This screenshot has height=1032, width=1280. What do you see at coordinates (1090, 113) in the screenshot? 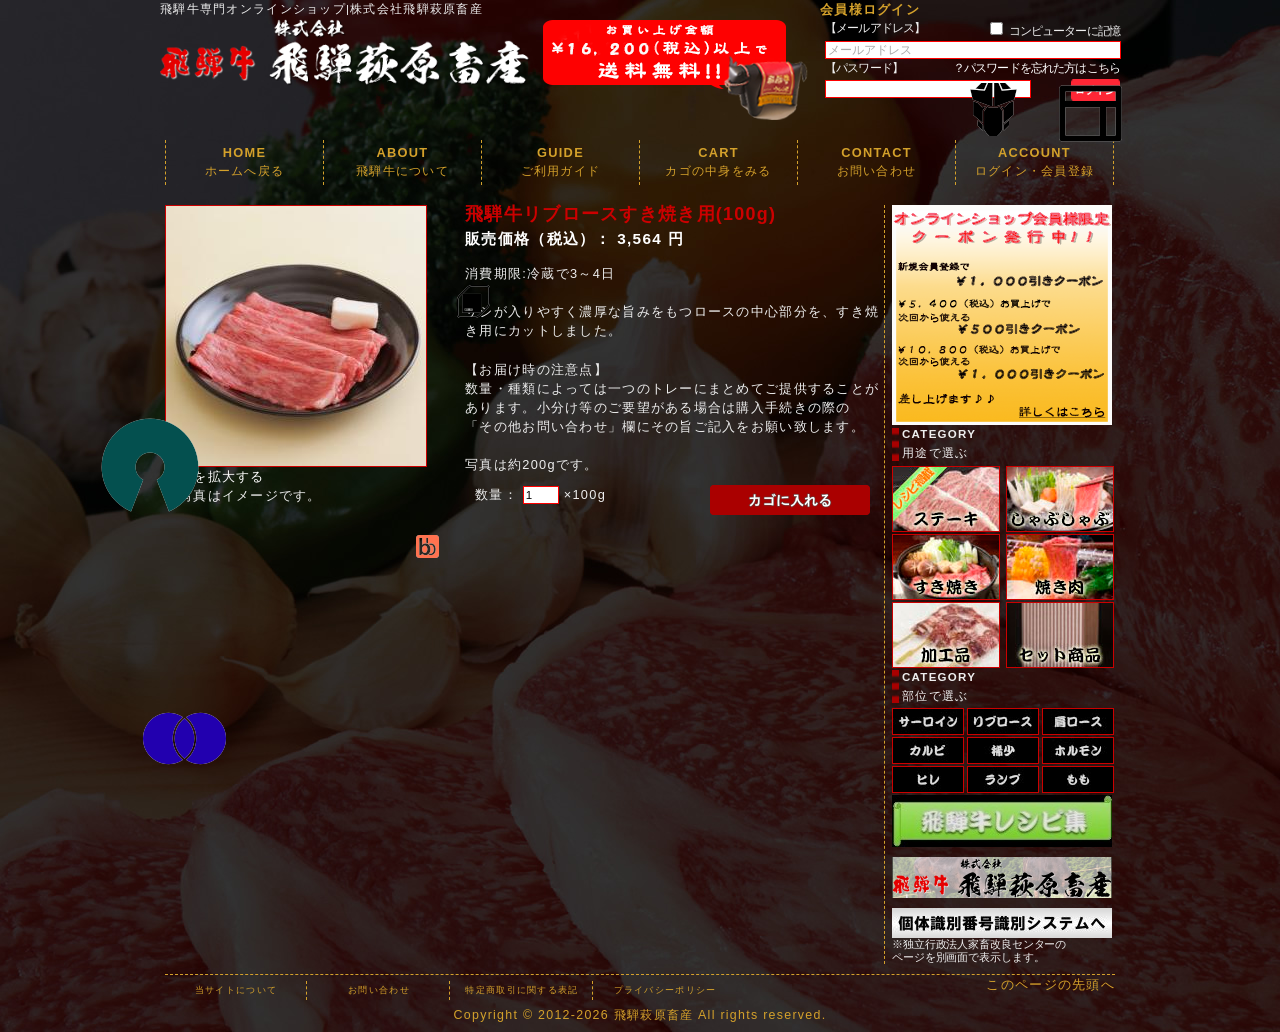
I see `switch to two-column layout with header` at bounding box center [1090, 113].